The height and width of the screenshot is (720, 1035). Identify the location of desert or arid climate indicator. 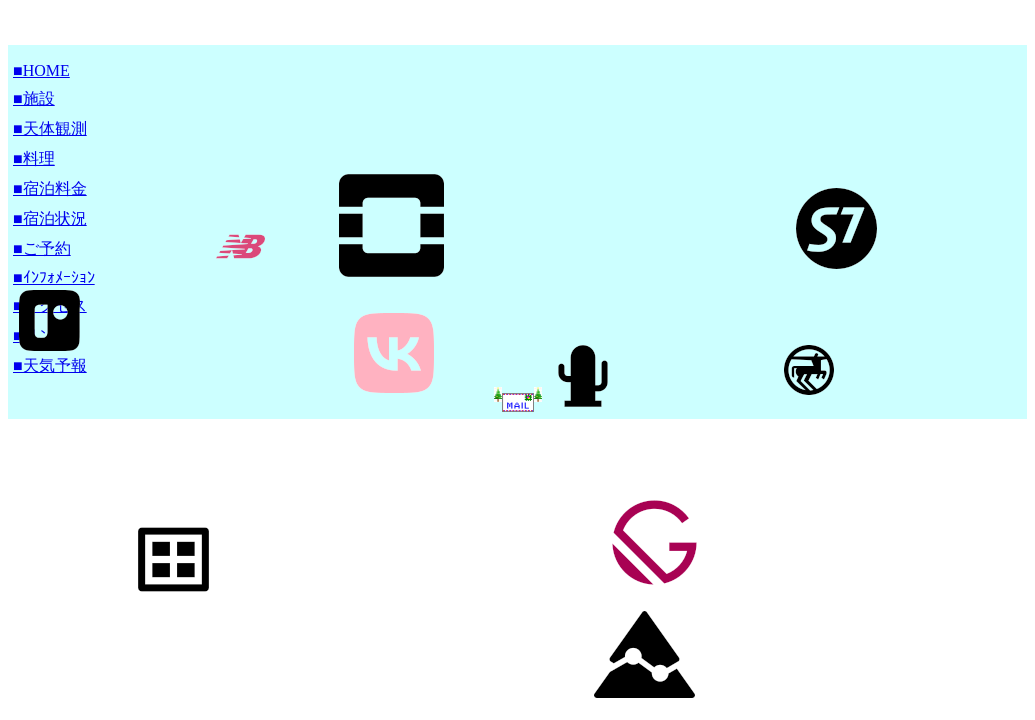
(583, 376).